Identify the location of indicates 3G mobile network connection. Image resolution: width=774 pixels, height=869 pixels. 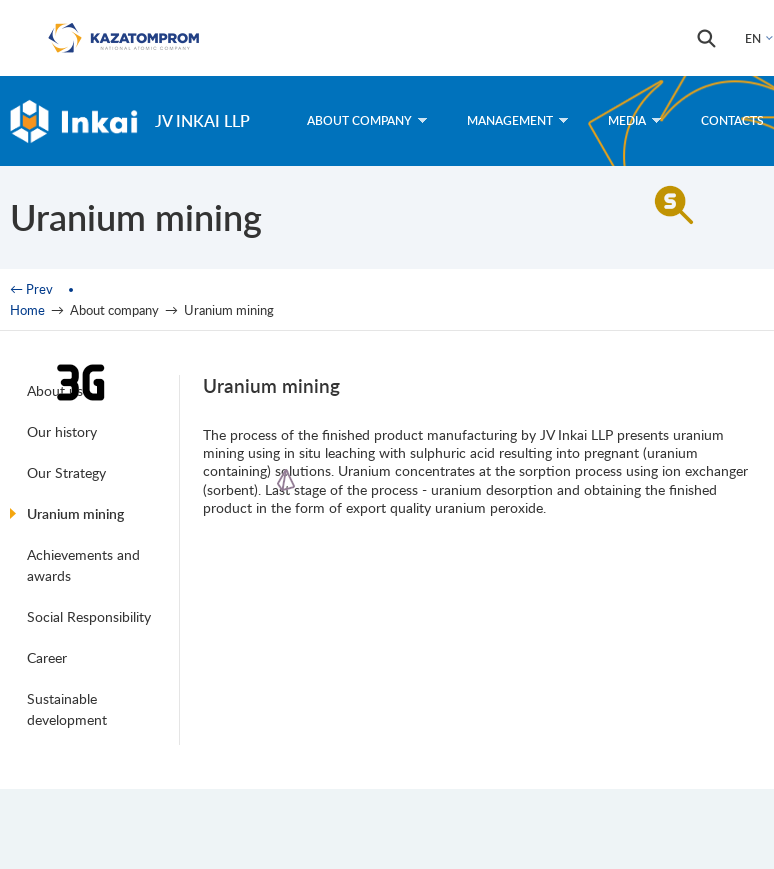
(82, 382).